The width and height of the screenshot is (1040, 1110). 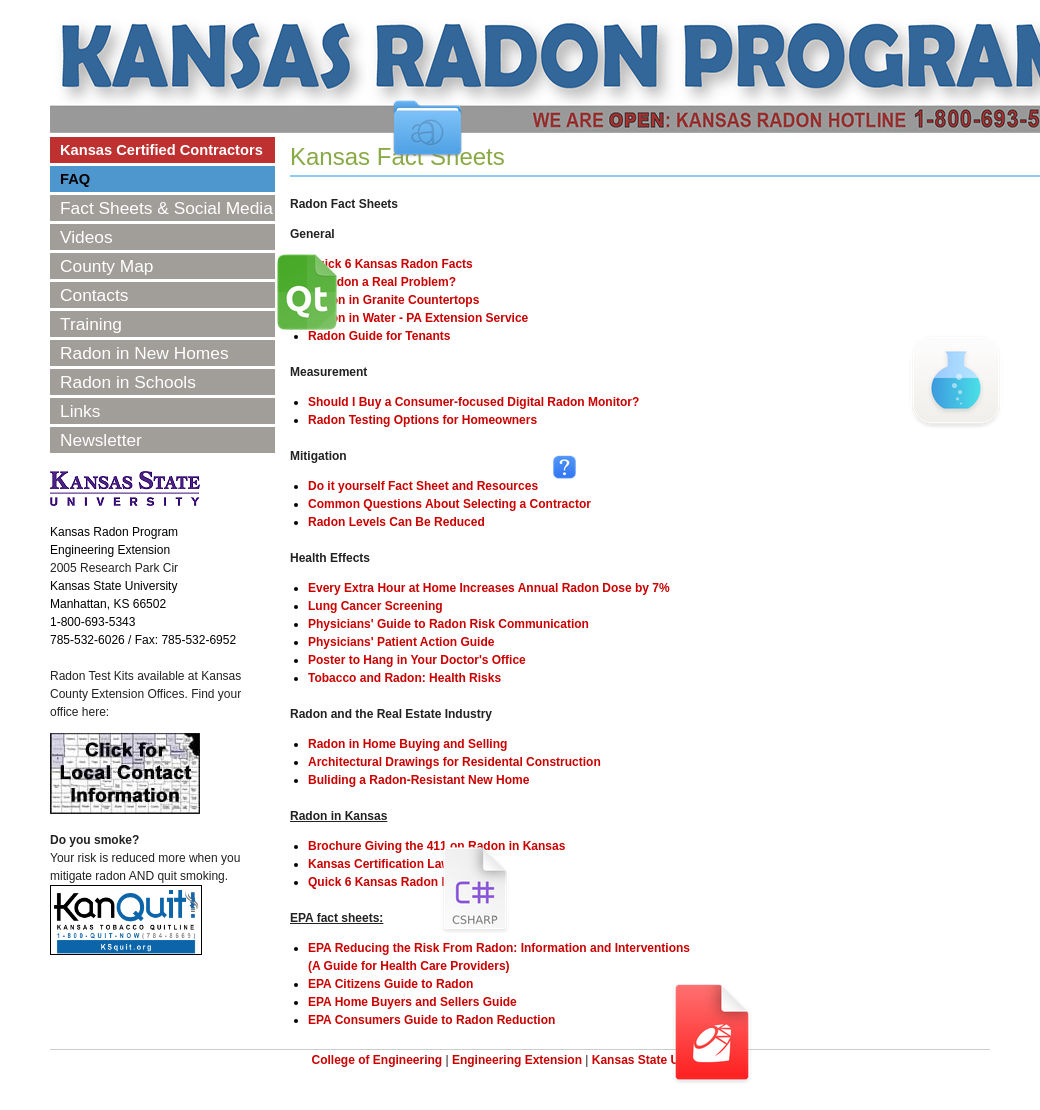 I want to click on open typos 2024 folder, so click(x=427, y=127).